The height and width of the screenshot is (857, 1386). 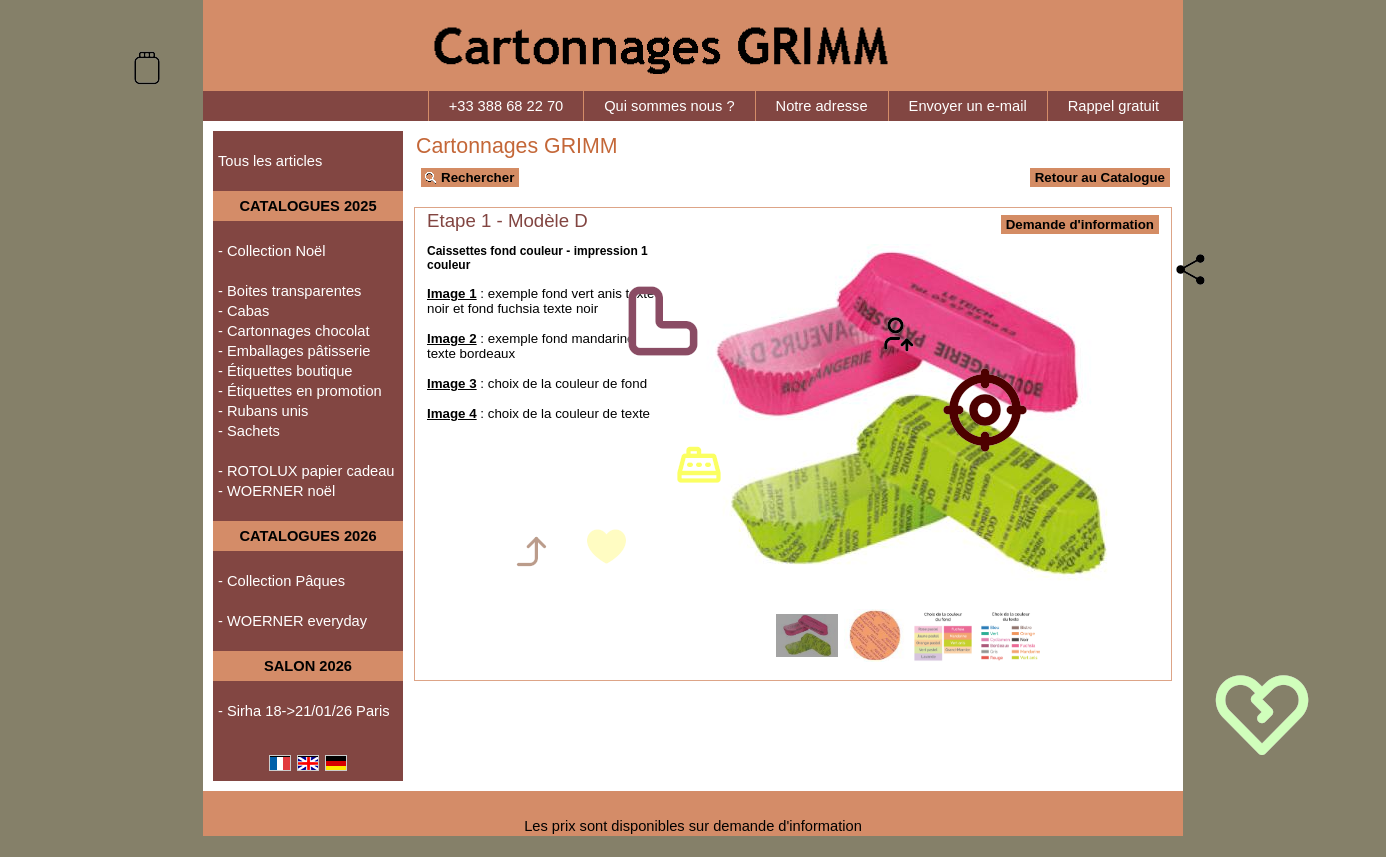 I want to click on connect two paths with a straight corner join, so click(x=663, y=321).